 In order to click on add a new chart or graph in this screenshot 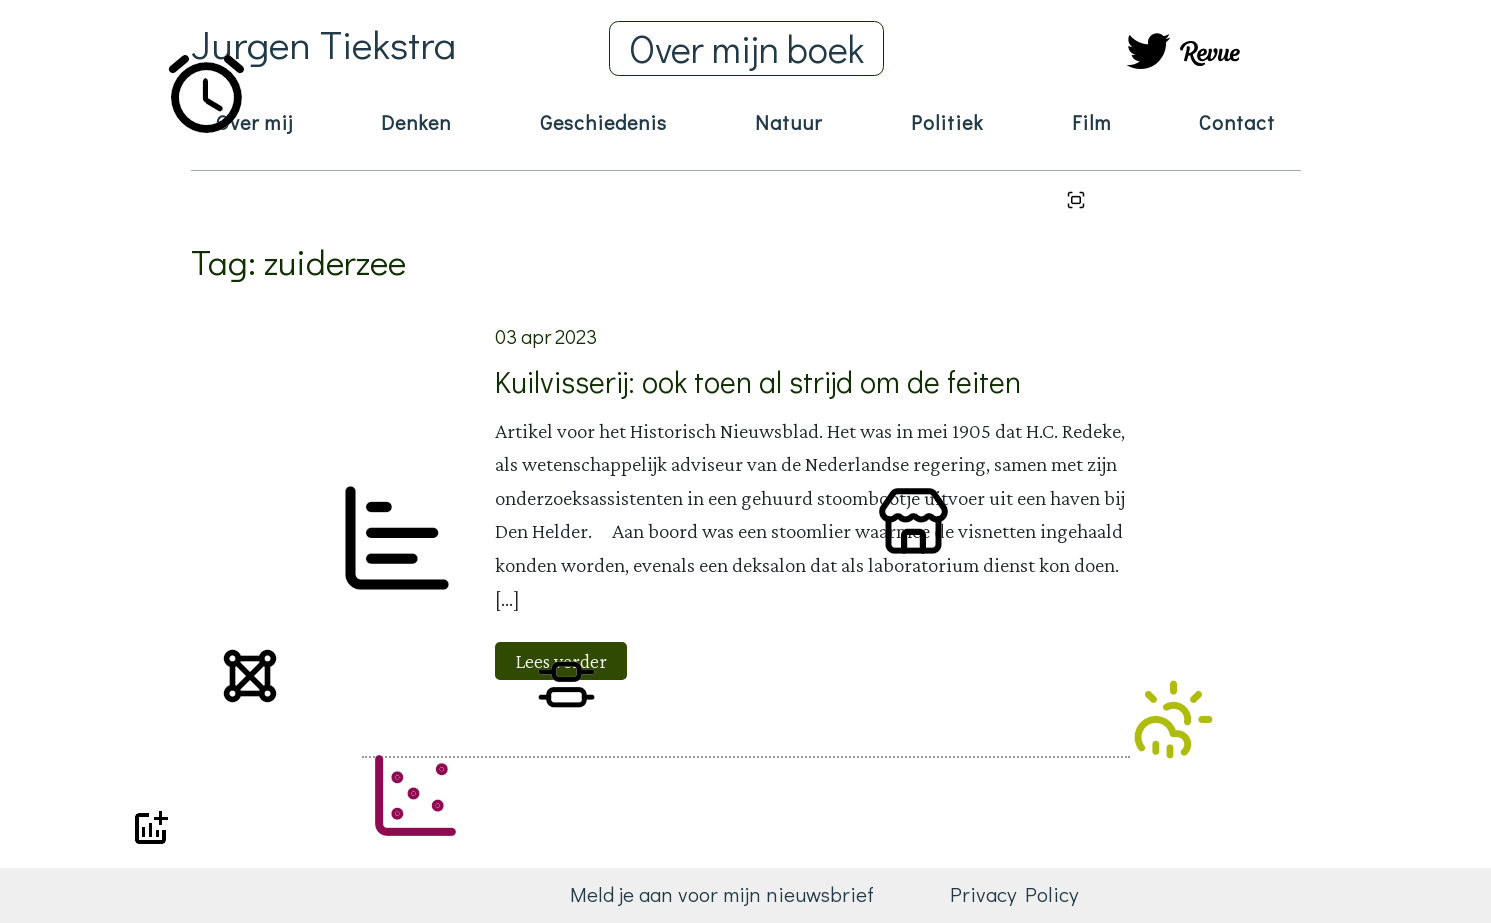, I will do `click(150, 828)`.